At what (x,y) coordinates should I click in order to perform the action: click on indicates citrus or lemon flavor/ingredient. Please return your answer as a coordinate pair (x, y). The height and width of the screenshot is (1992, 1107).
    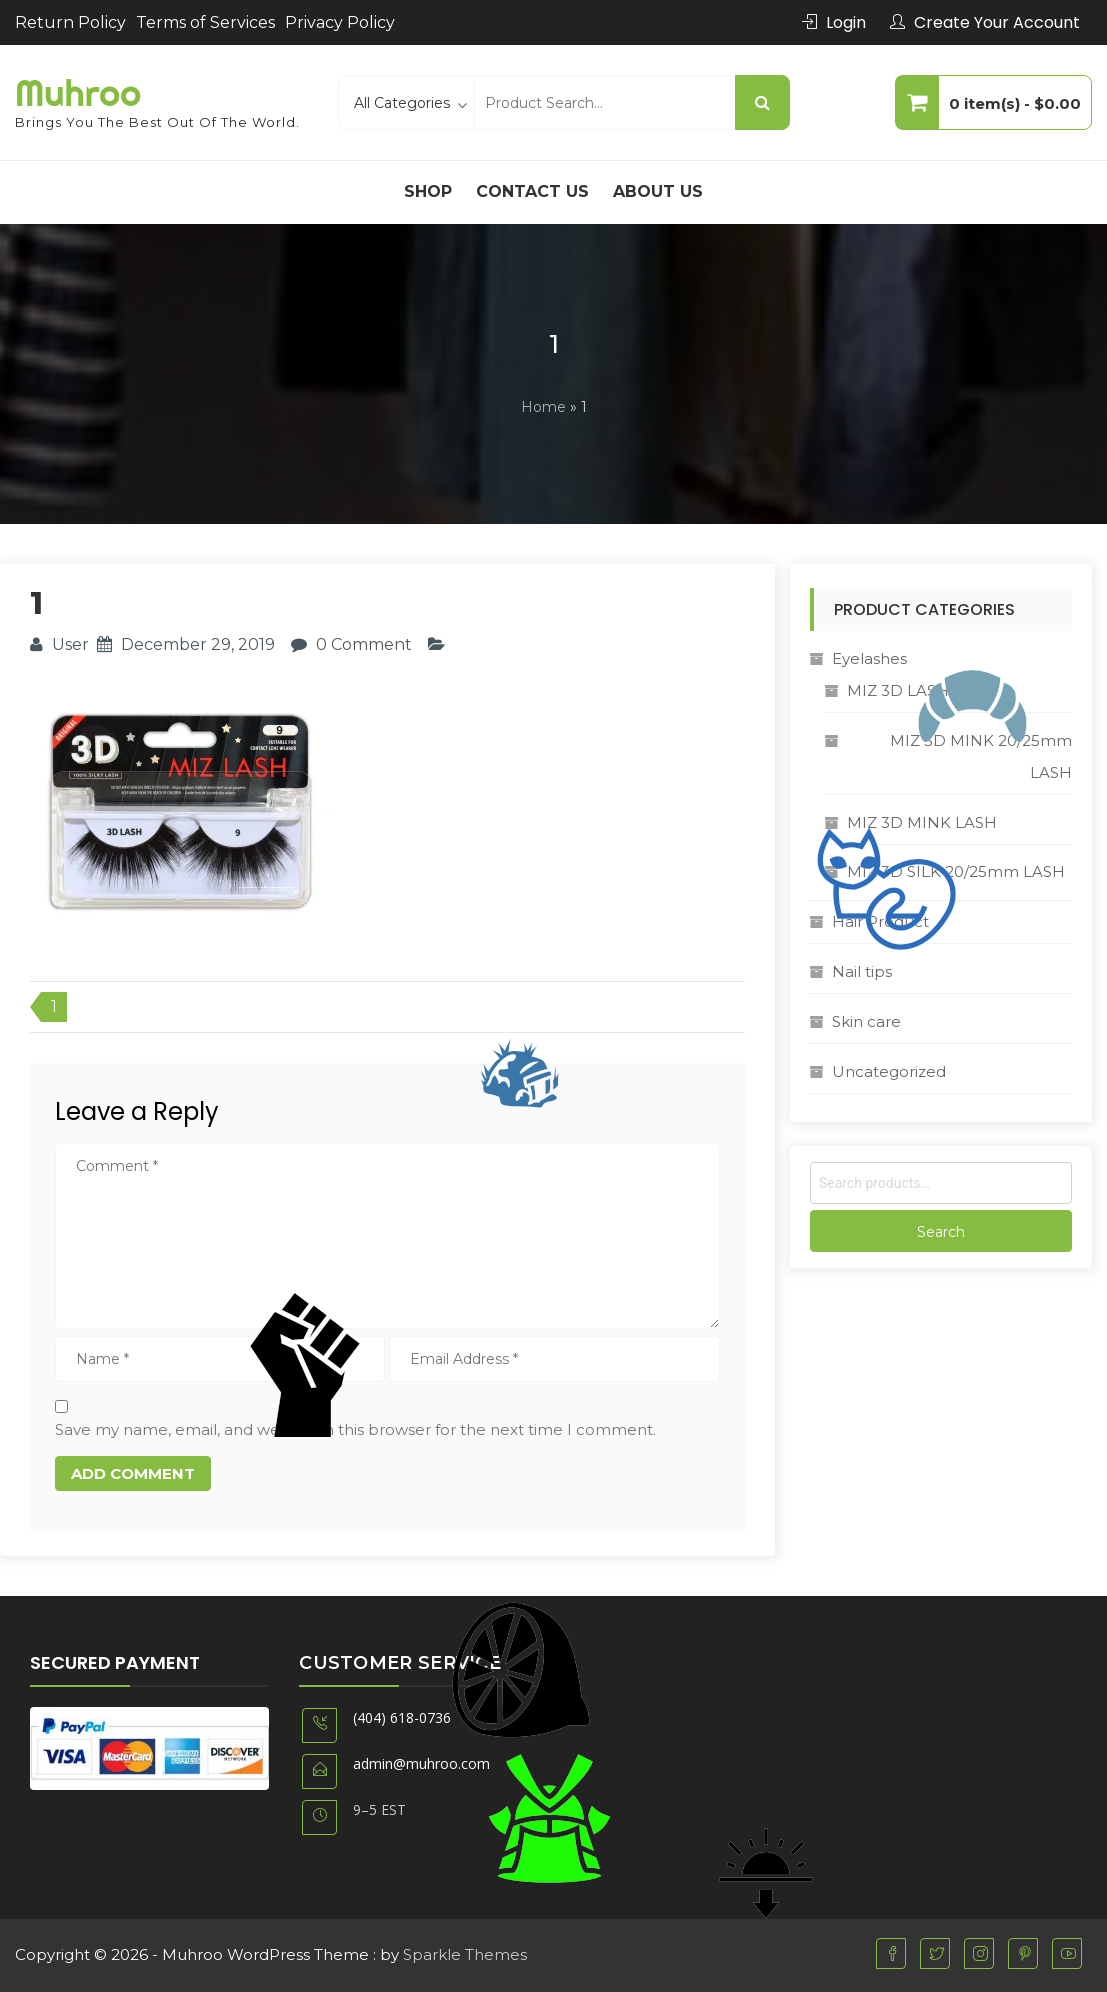
    Looking at the image, I should click on (521, 1670).